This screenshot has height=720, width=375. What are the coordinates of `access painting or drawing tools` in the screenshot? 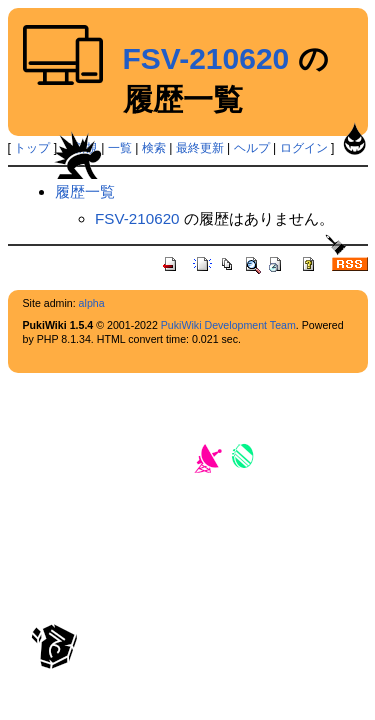 It's located at (336, 245).